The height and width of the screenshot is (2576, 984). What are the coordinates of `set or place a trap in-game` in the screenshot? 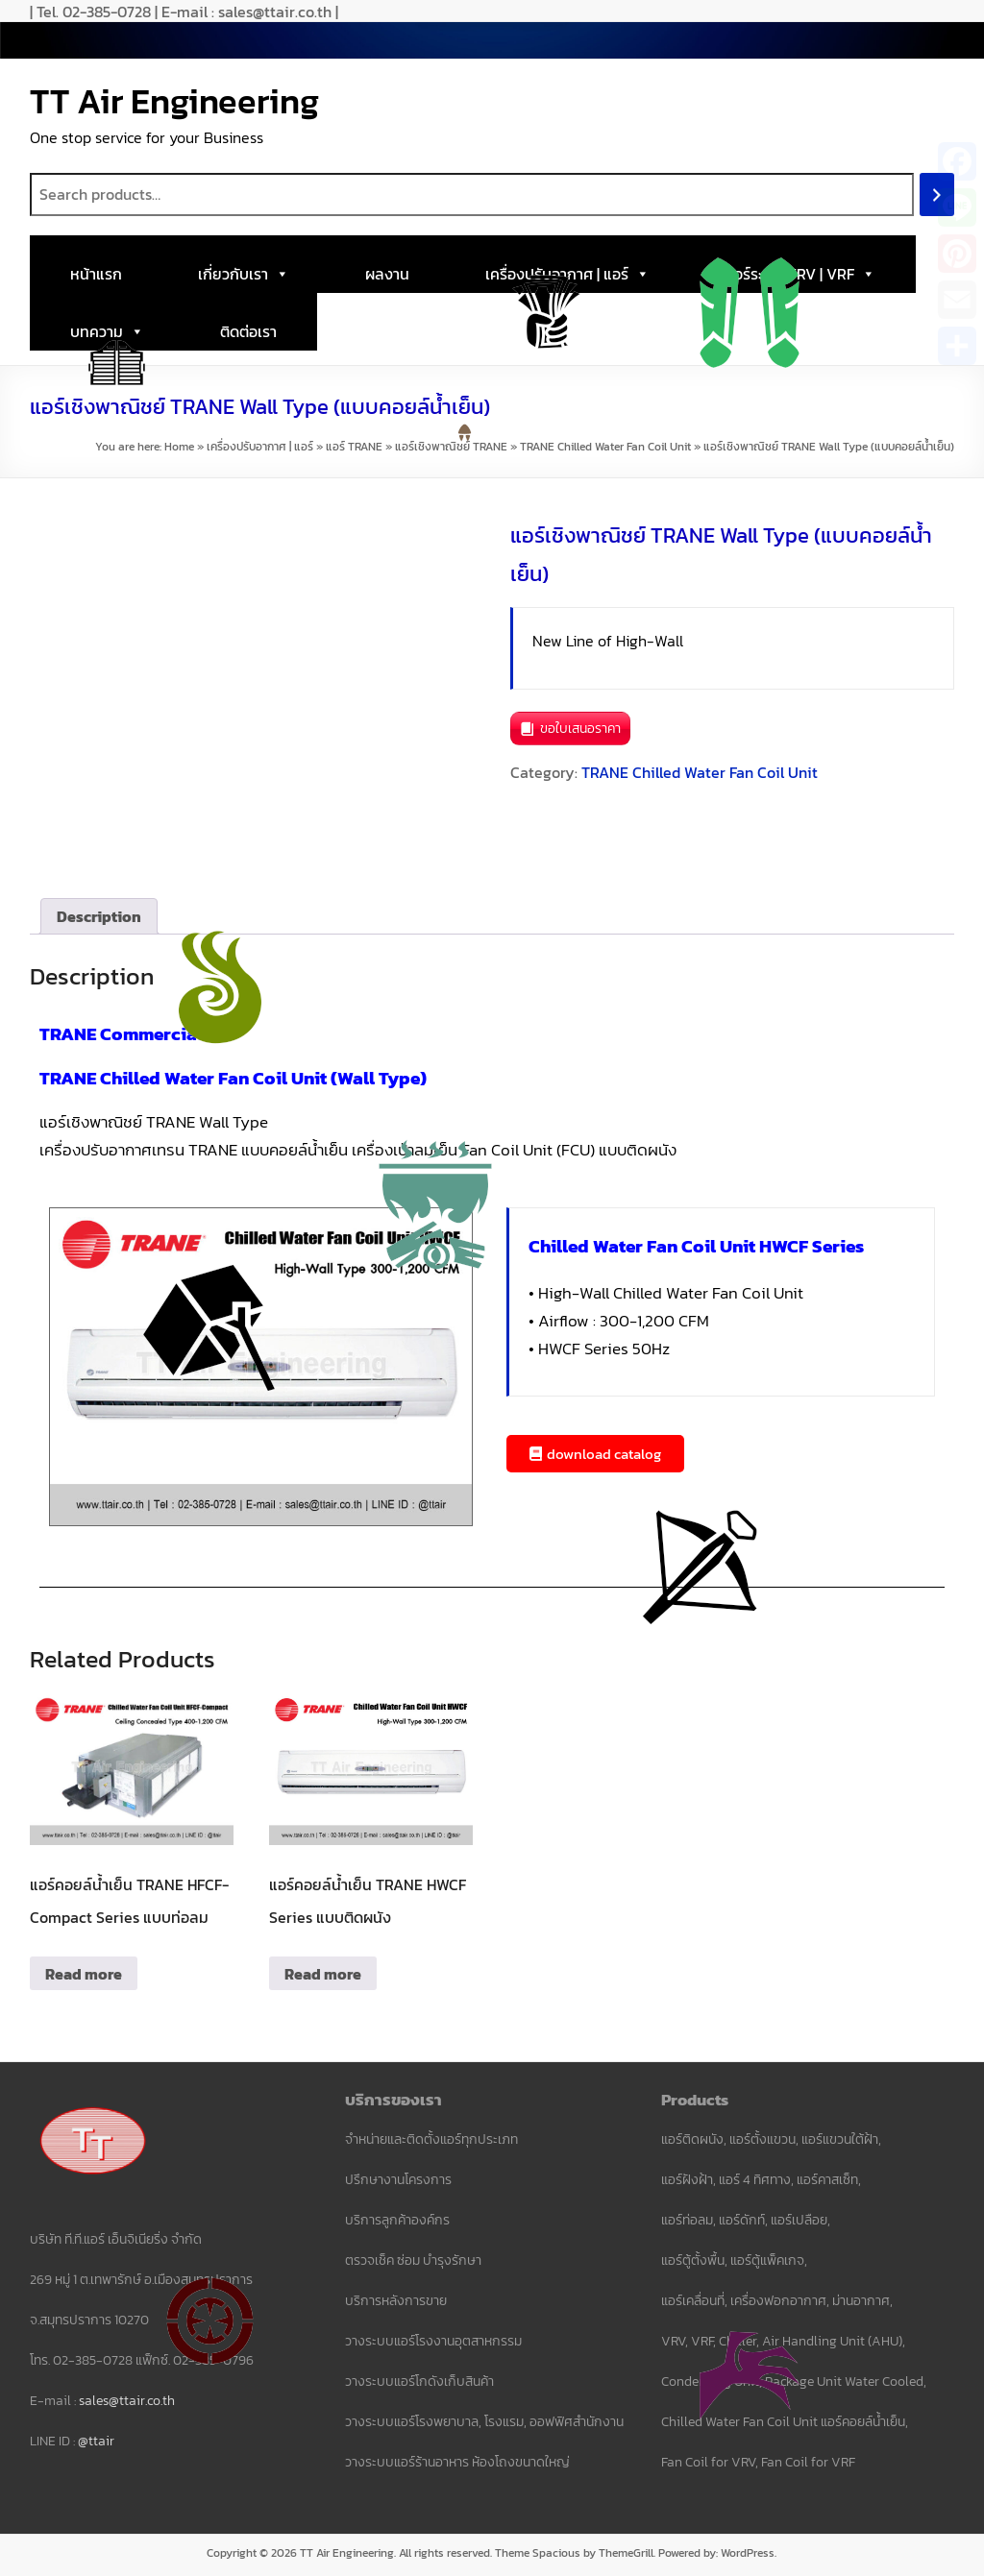 It's located at (209, 1327).